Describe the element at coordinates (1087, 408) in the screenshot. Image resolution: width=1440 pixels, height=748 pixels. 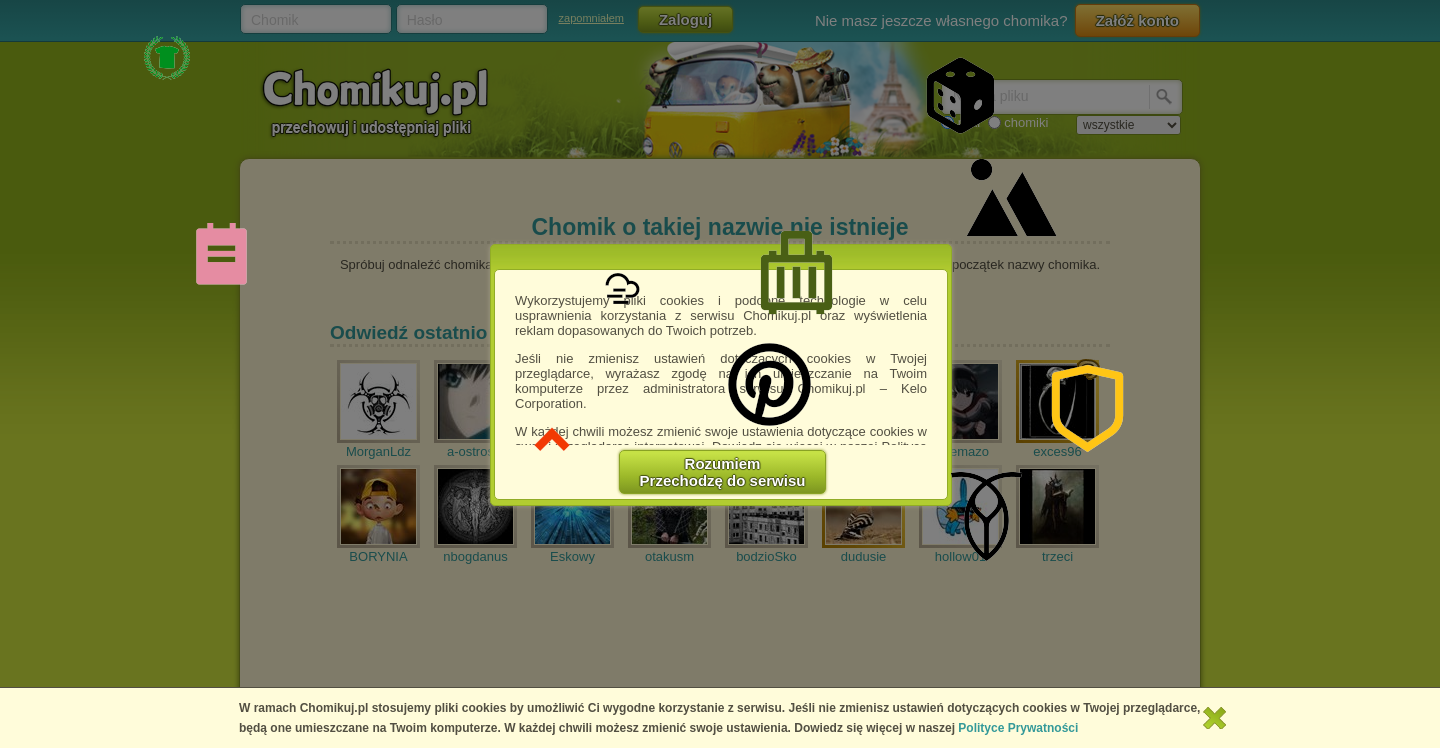
I see `access security settings` at that location.